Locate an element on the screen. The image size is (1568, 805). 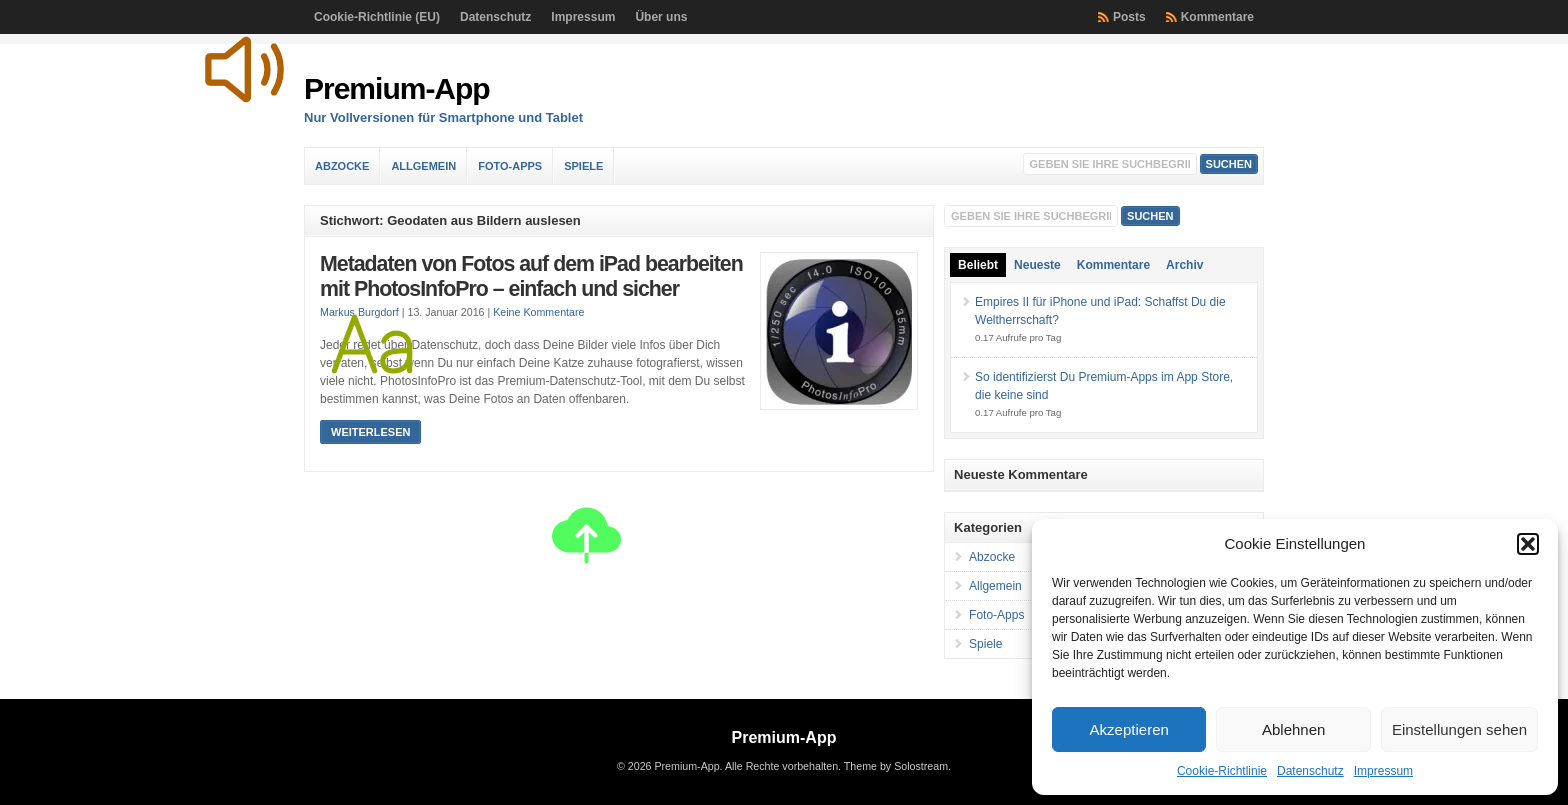
adjust audio volume to medium level is located at coordinates (244, 69).